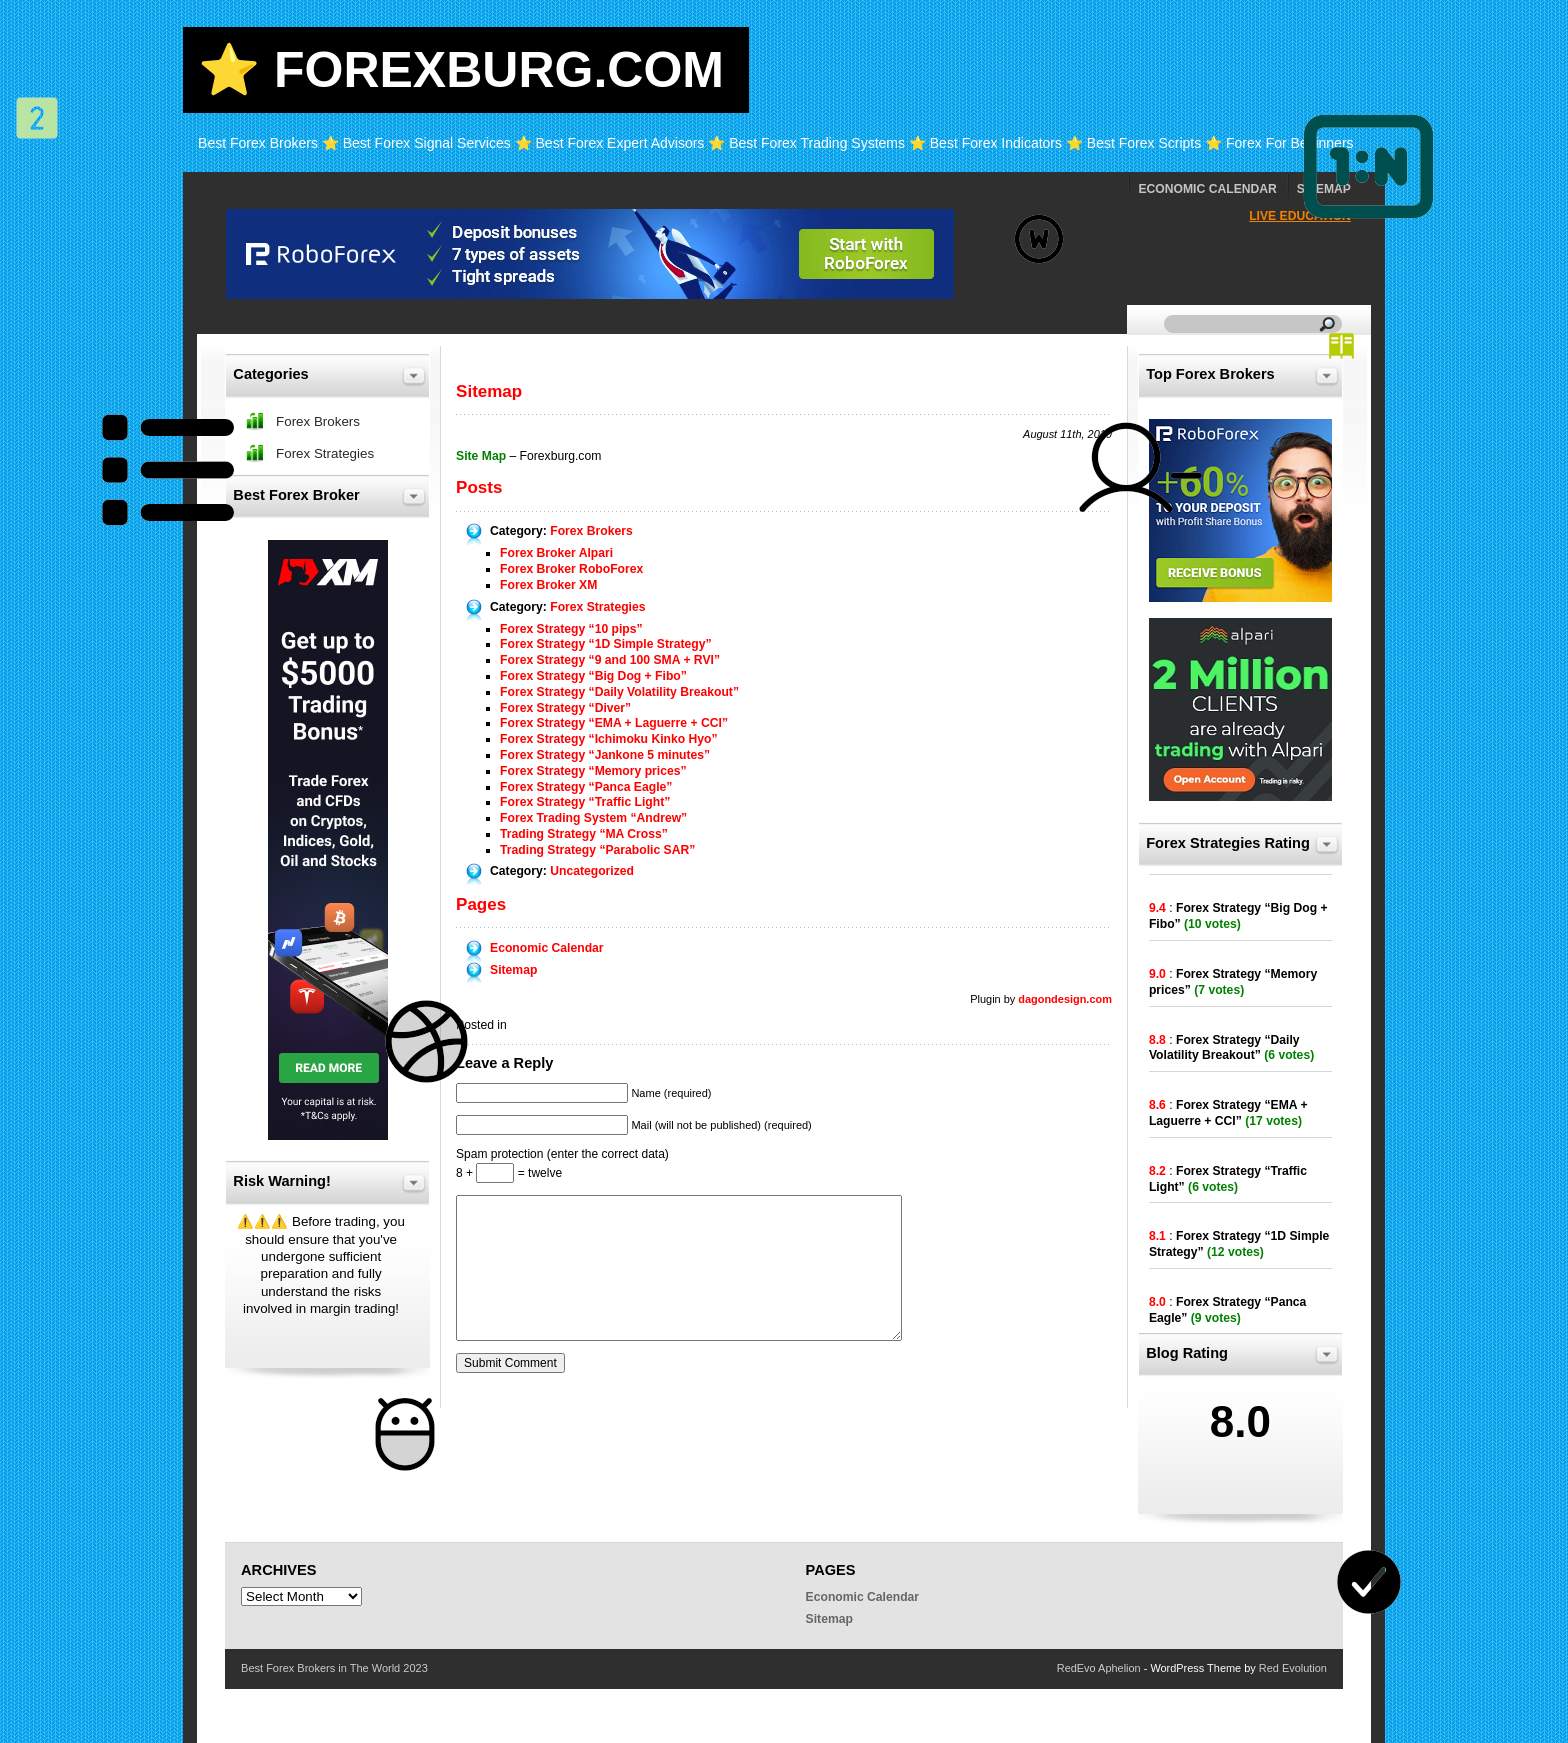  Describe the element at coordinates (426, 1041) in the screenshot. I see `visit dribbble profile or portfolio` at that location.